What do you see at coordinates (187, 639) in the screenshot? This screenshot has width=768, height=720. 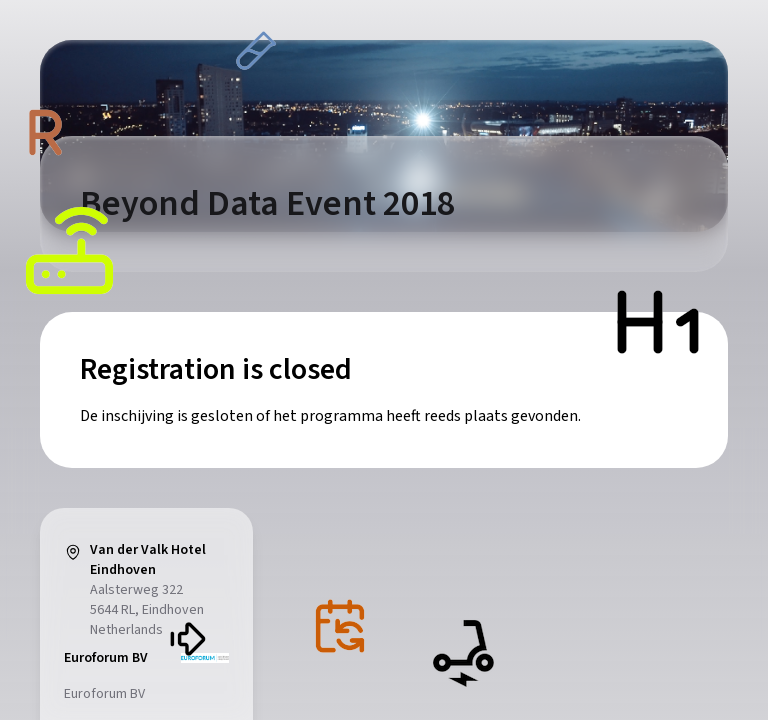 I see `skip to end or jump forward` at bounding box center [187, 639].